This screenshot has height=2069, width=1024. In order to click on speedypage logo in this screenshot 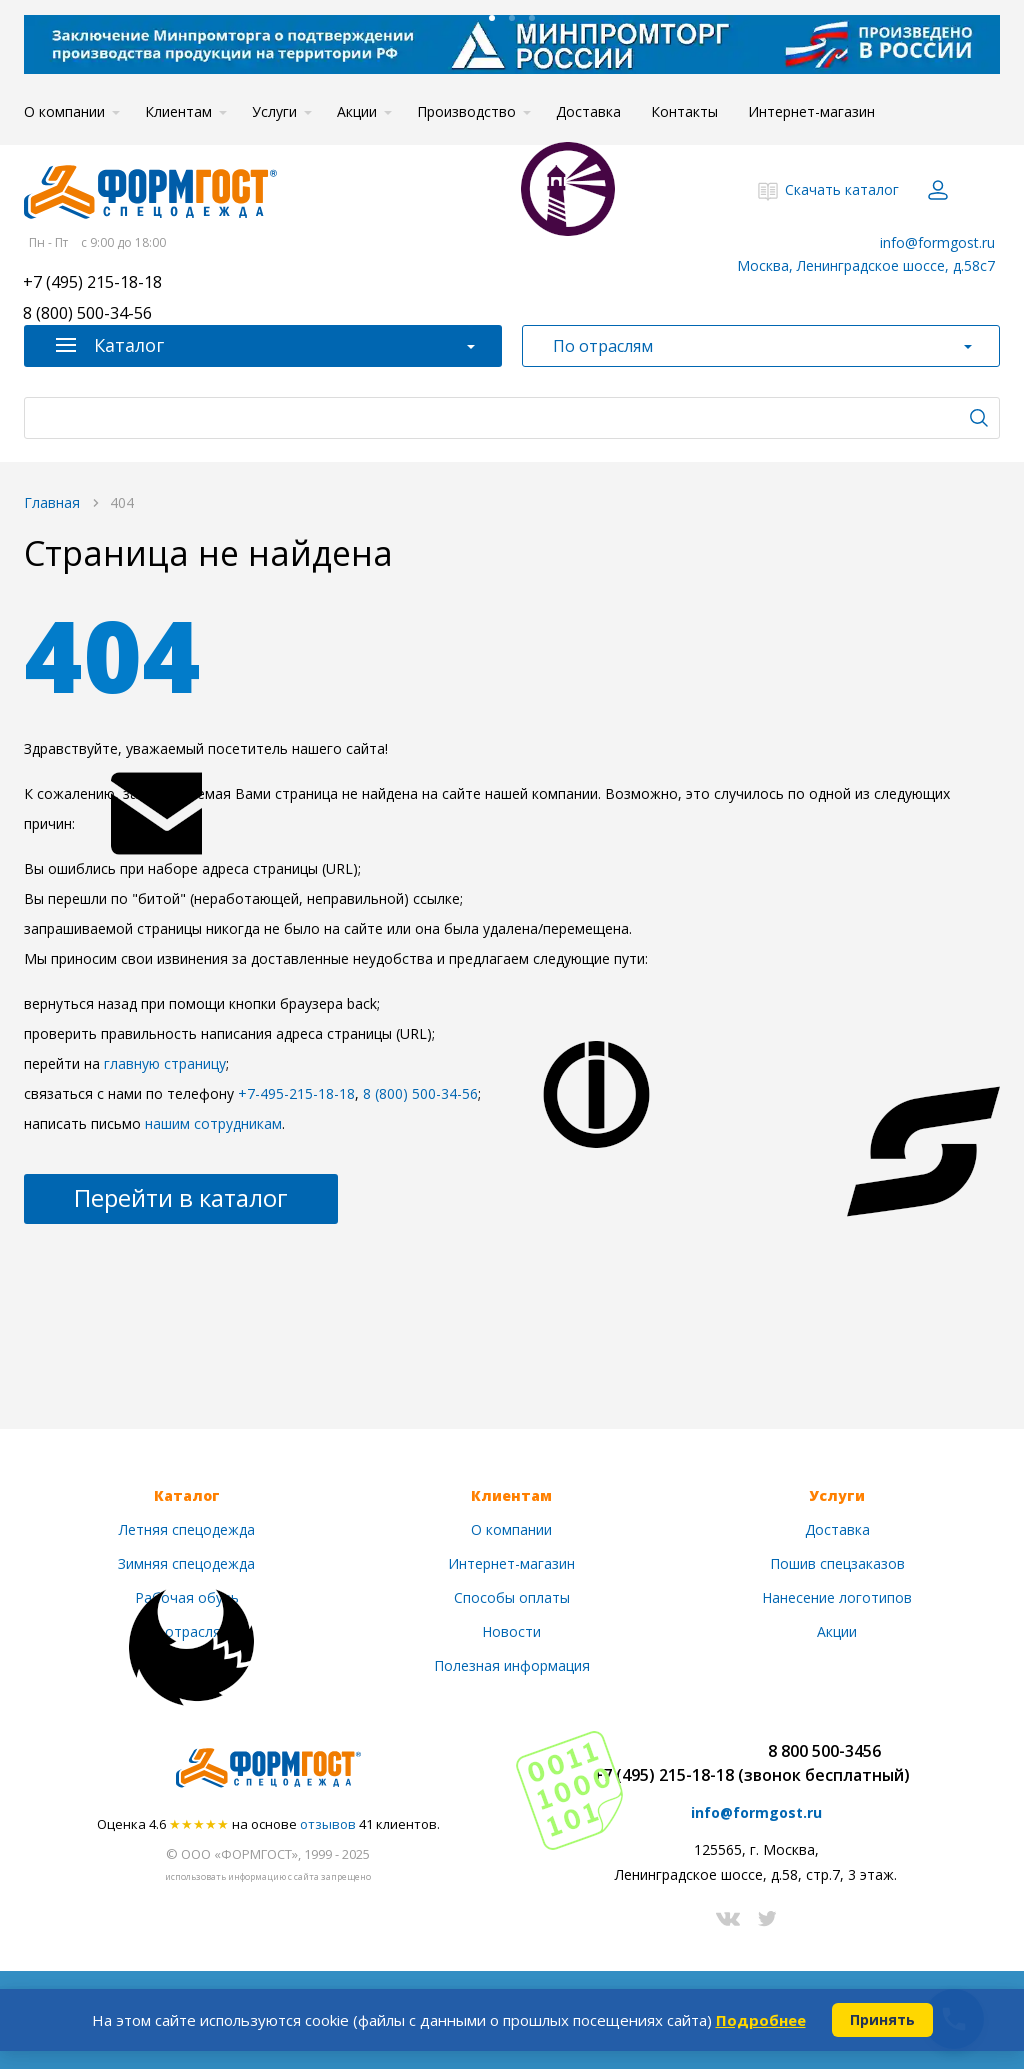, I will do `click(923, 1151)`.